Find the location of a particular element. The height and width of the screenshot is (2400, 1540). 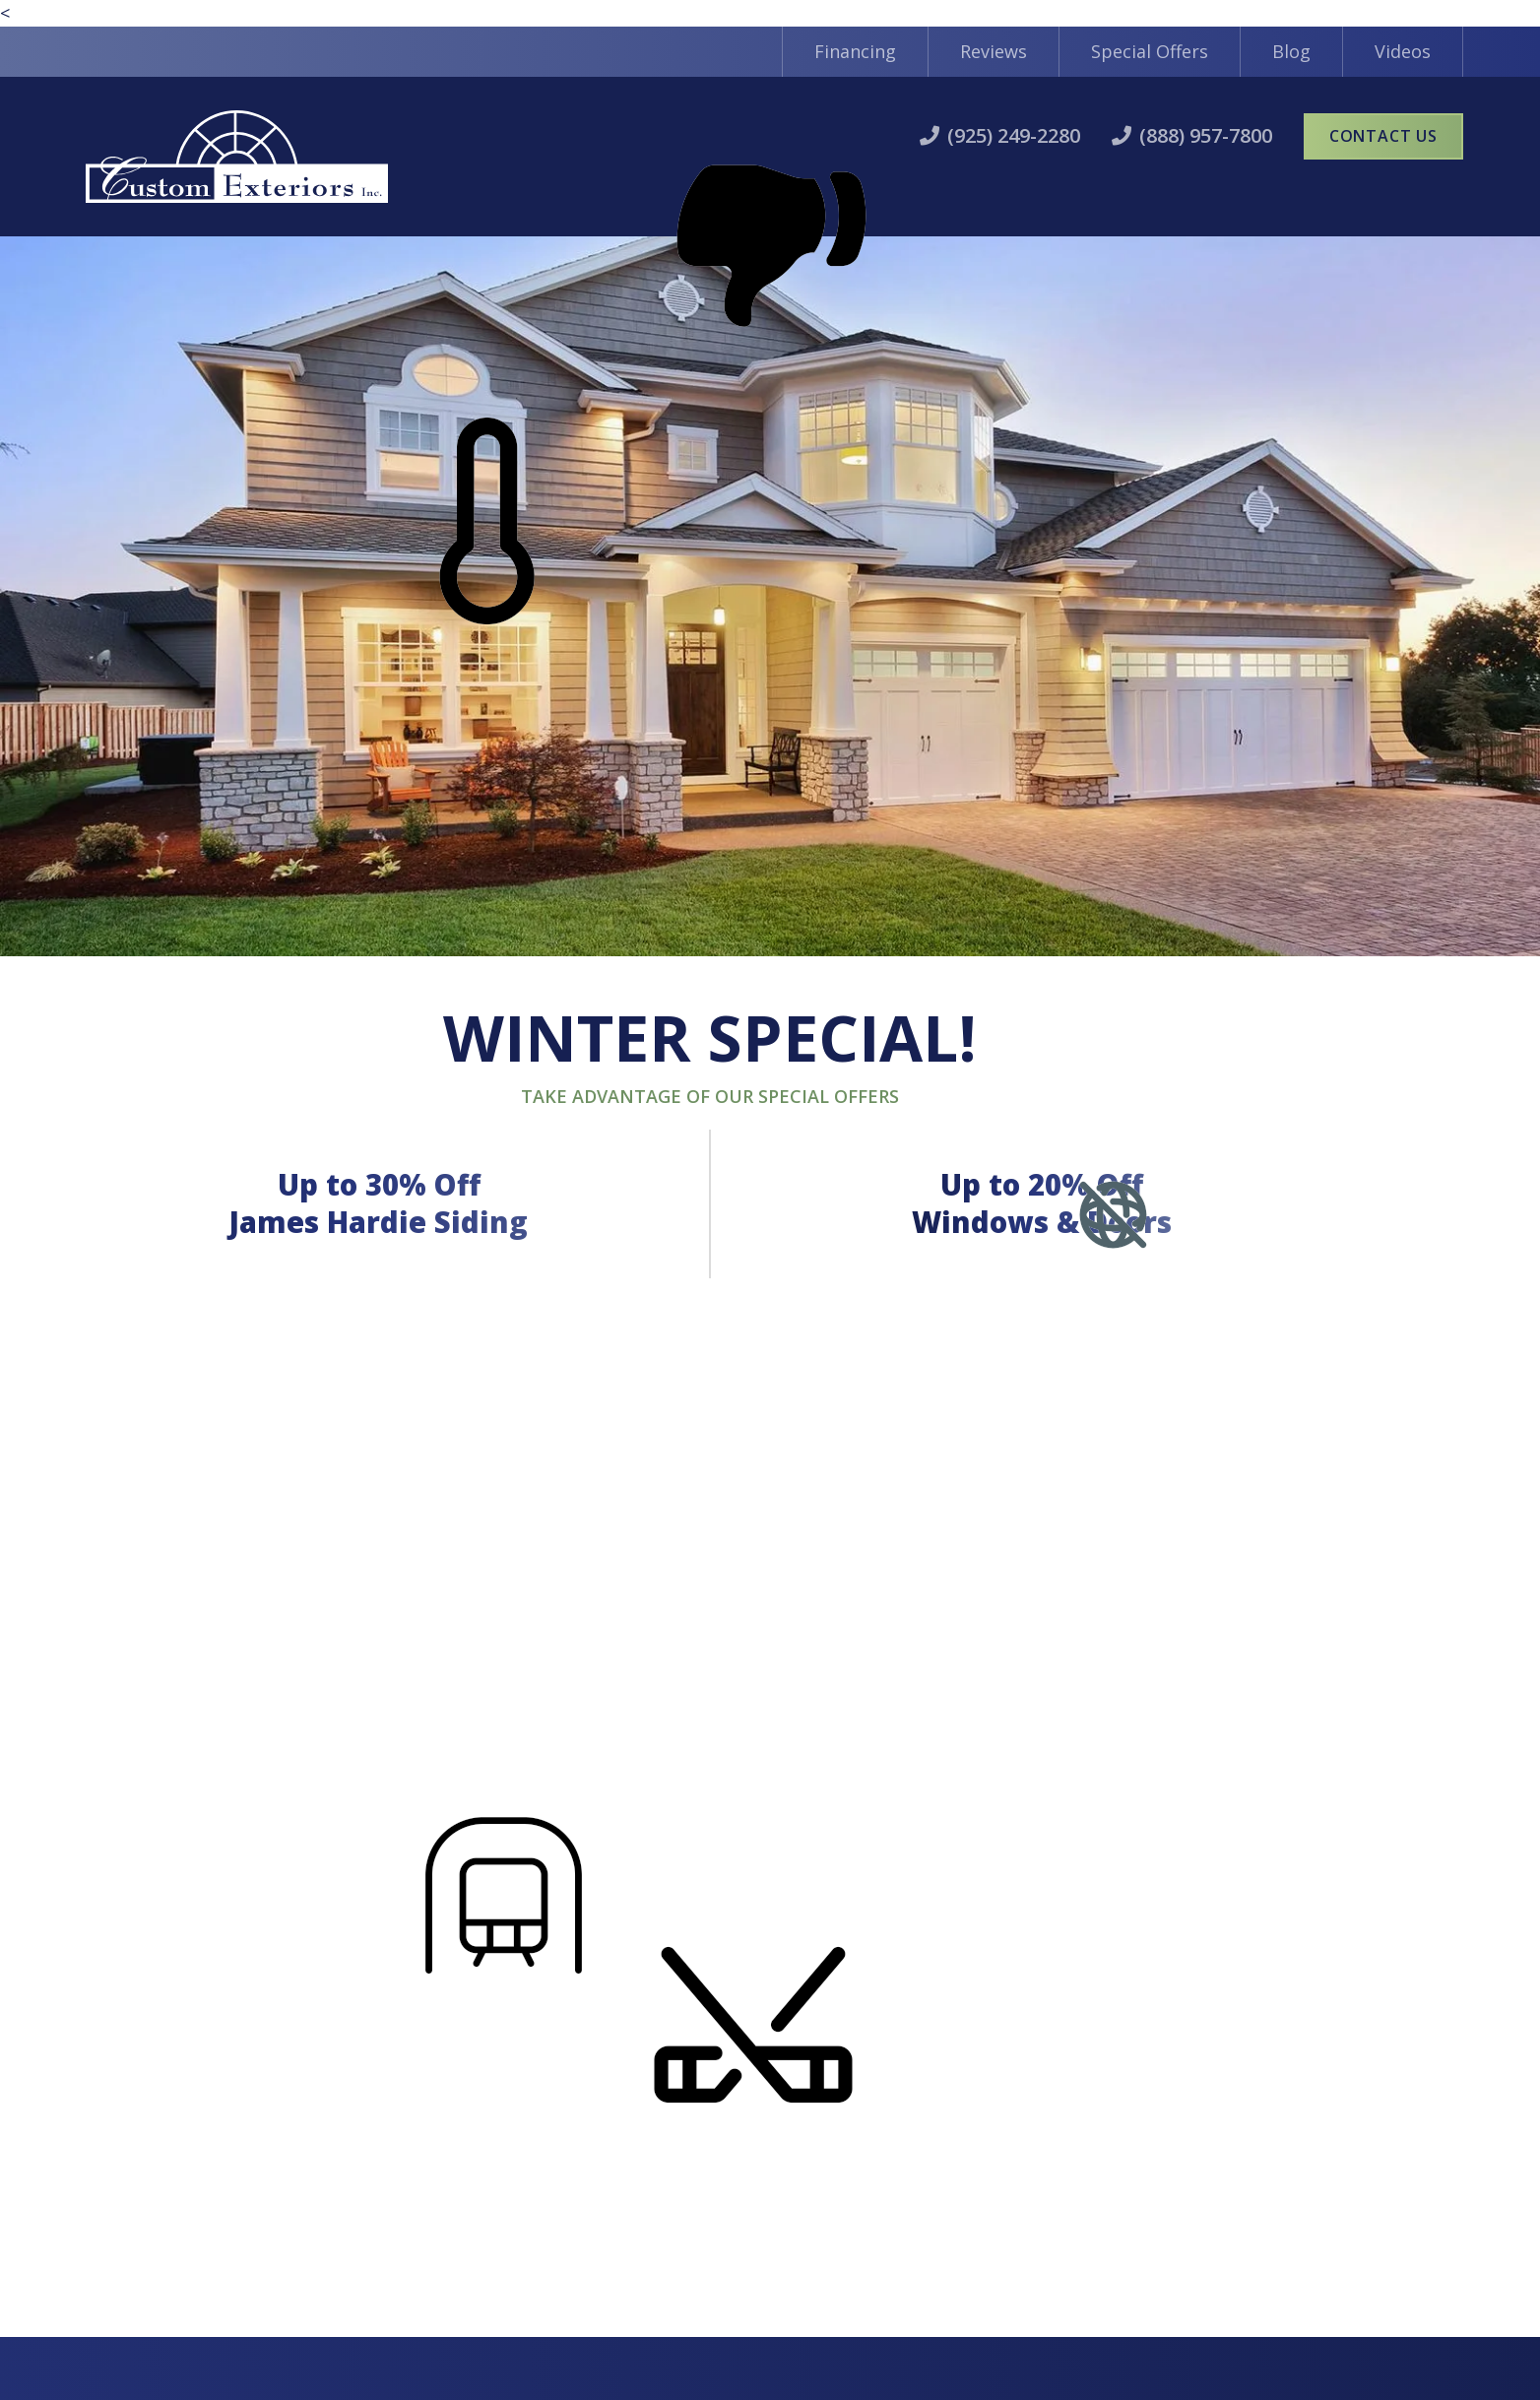

view subway or metro transit options is located at coordinates (503, 1902).